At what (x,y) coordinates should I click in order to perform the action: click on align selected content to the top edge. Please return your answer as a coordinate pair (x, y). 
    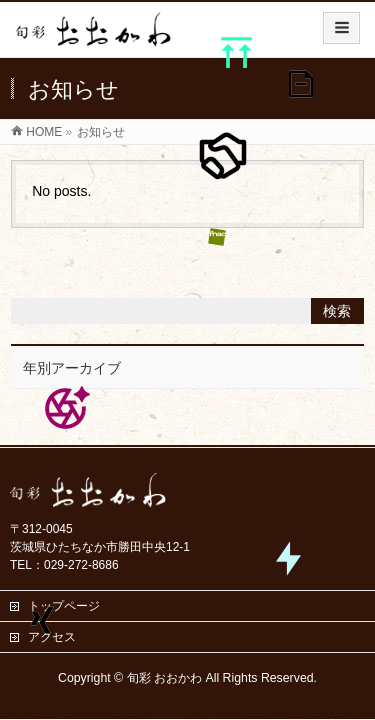
    Looking at the image, I should click on (236, 52).